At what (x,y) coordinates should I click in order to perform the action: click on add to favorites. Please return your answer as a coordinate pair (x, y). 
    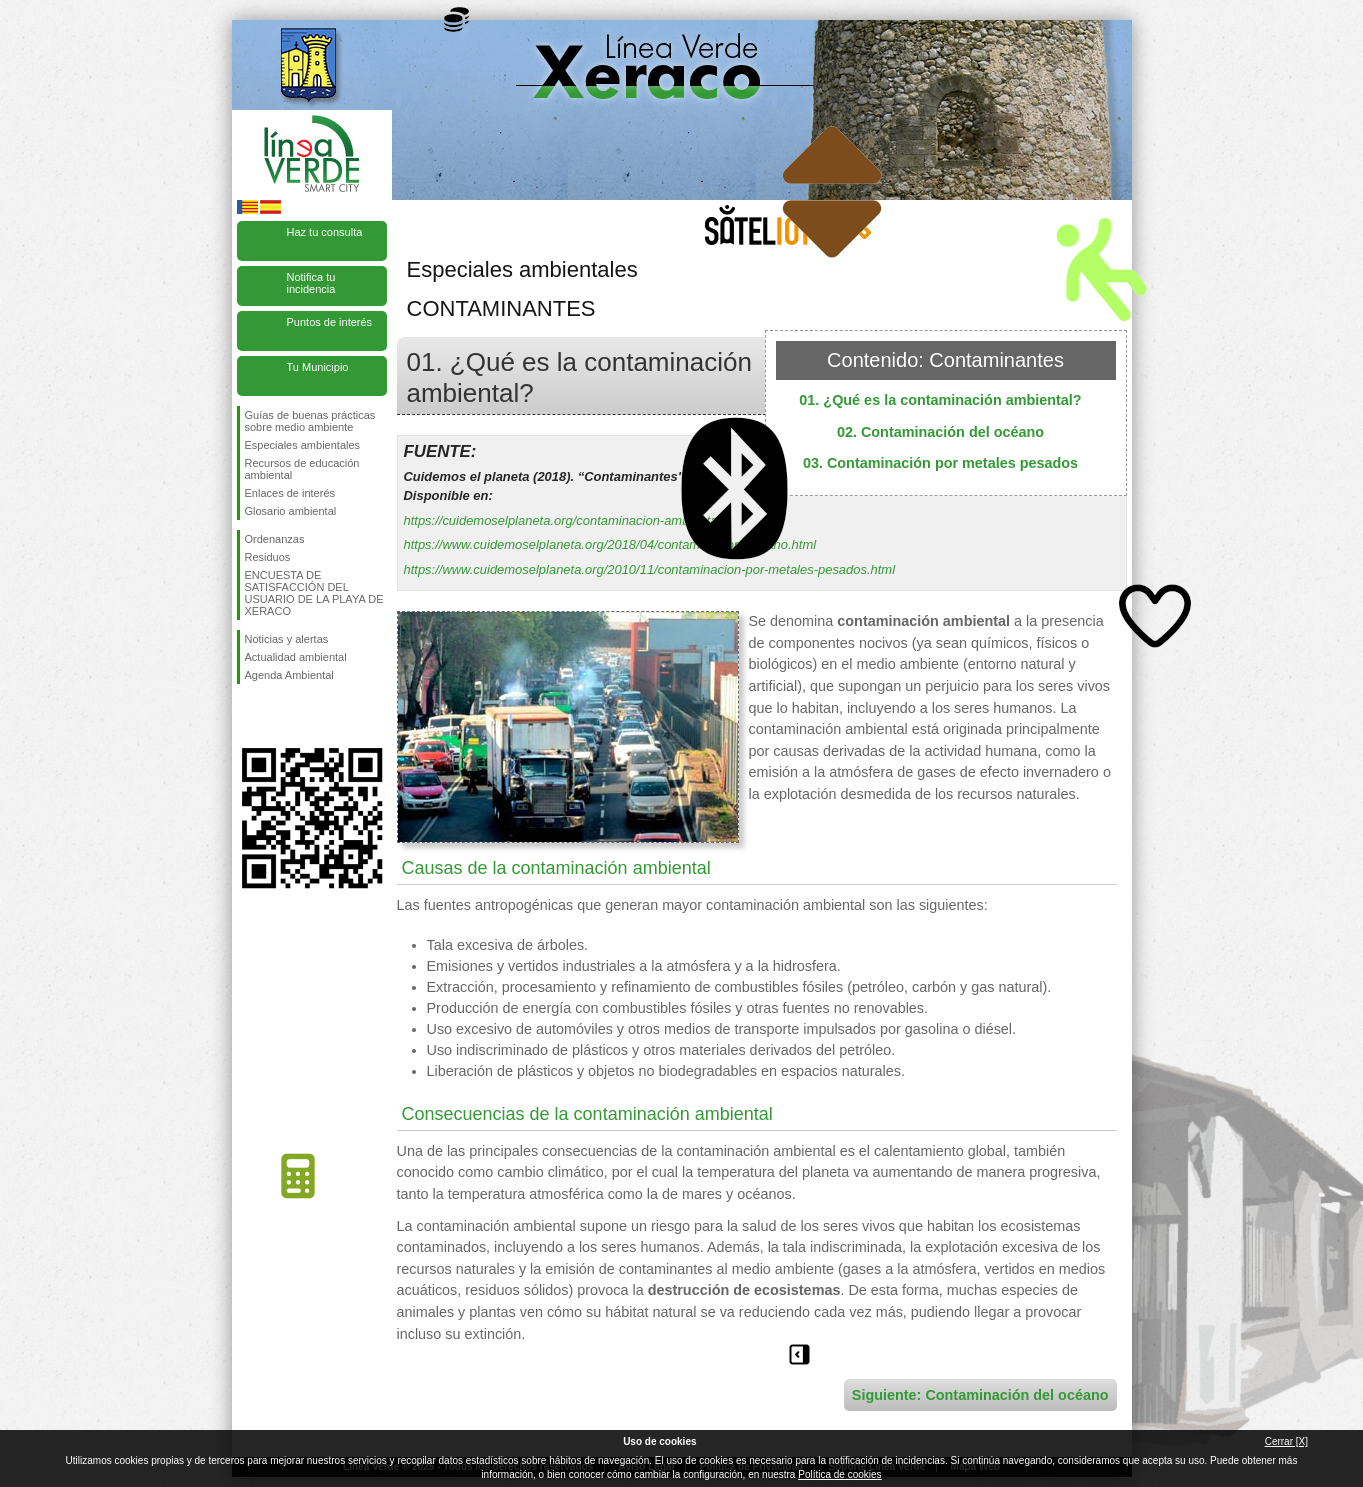
    Looking at the image, I should click on (1155, 616).